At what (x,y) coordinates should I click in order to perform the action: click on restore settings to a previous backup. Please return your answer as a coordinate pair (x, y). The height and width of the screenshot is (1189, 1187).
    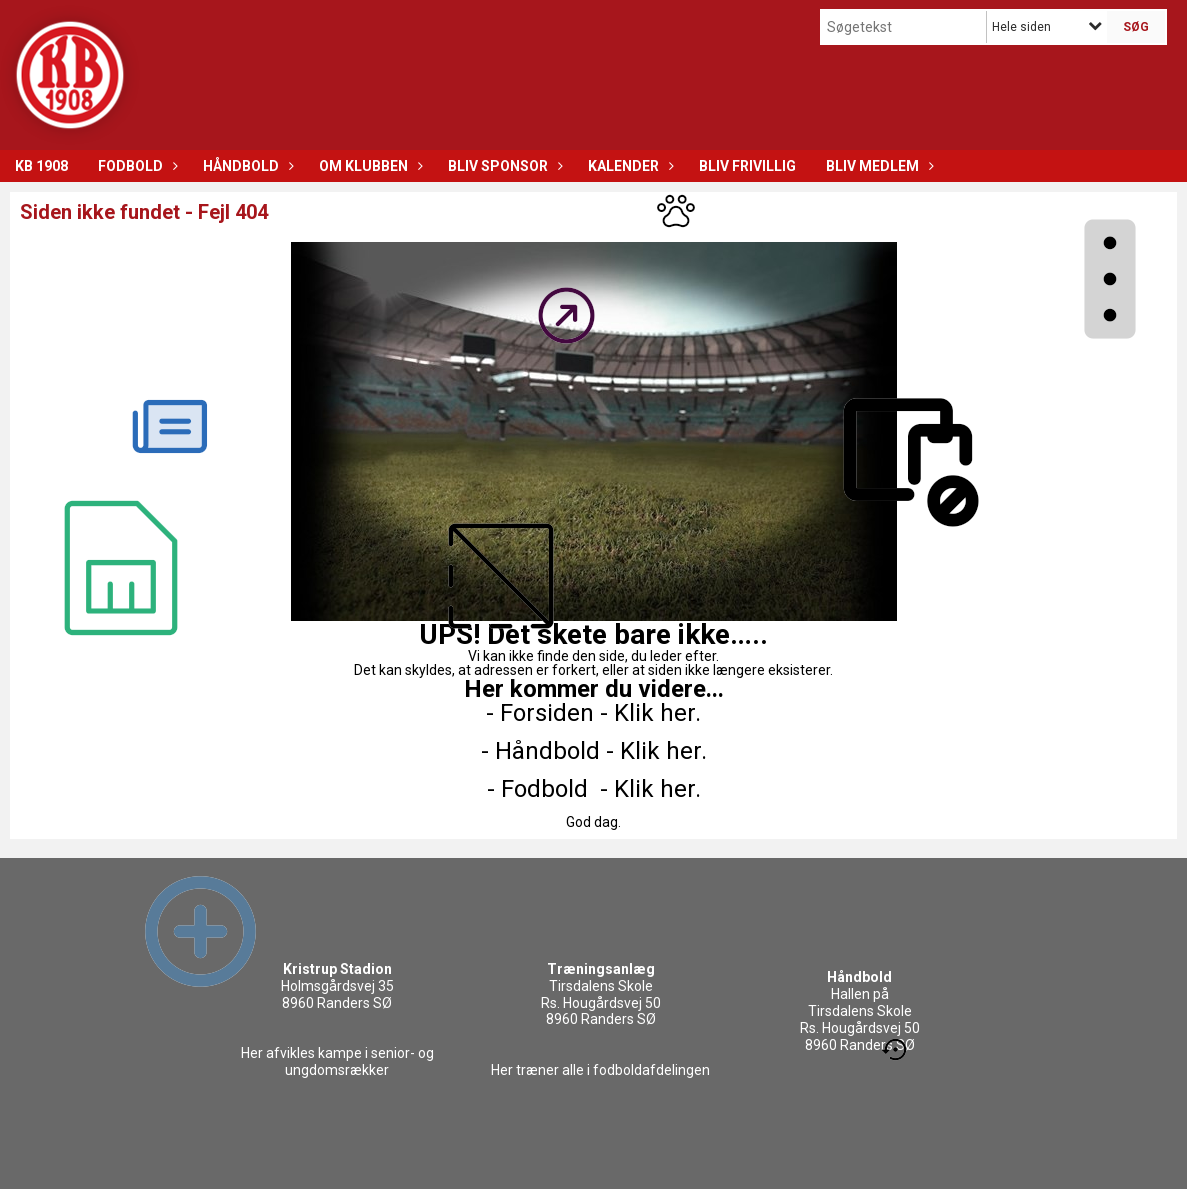
    Looking at the image, I should click on (895, 1049).